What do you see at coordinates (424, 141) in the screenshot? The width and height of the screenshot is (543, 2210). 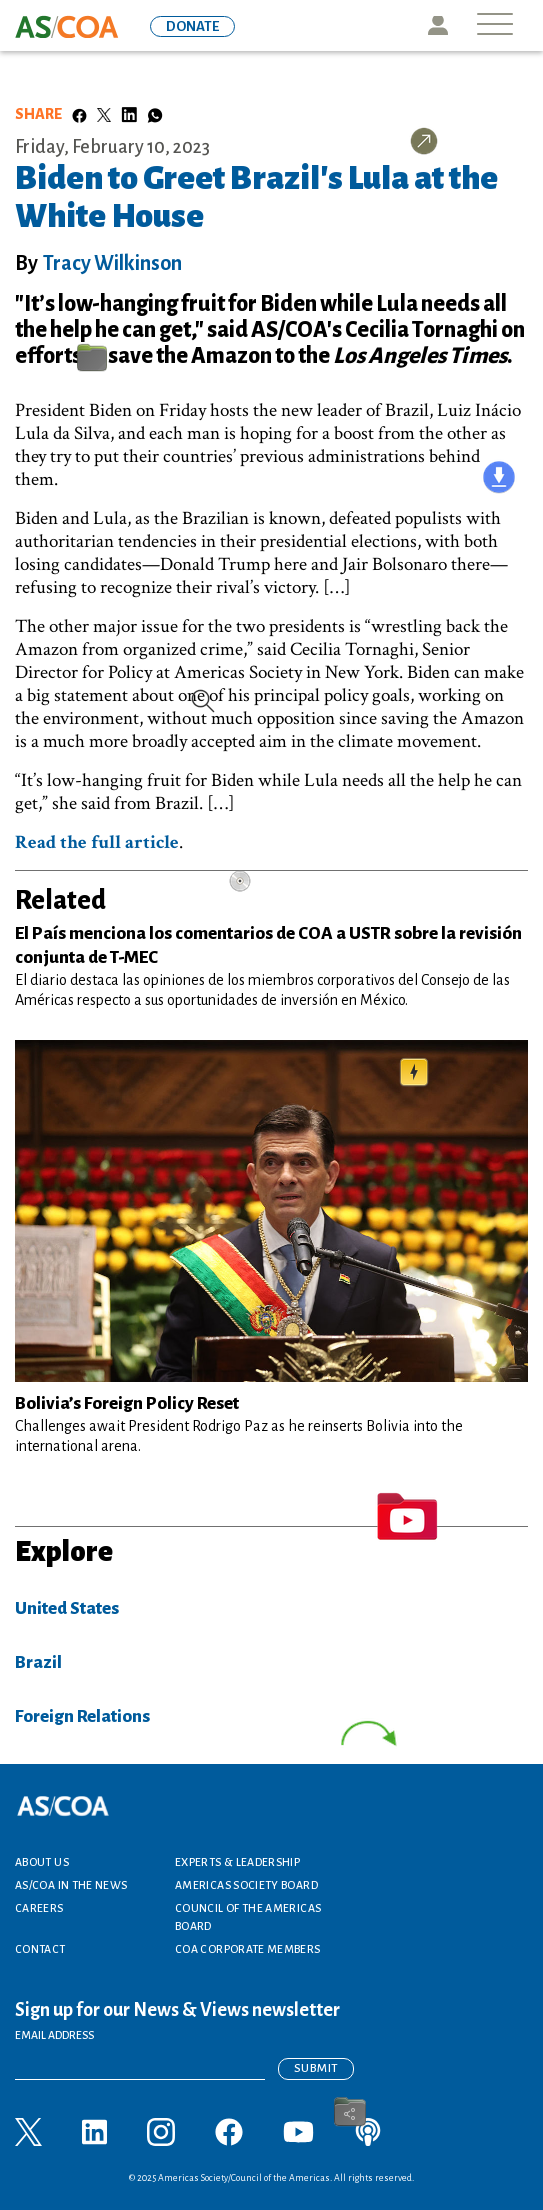 I see `indicates a symbolic link or shortcut to another file` at bounding box center [424, 141].